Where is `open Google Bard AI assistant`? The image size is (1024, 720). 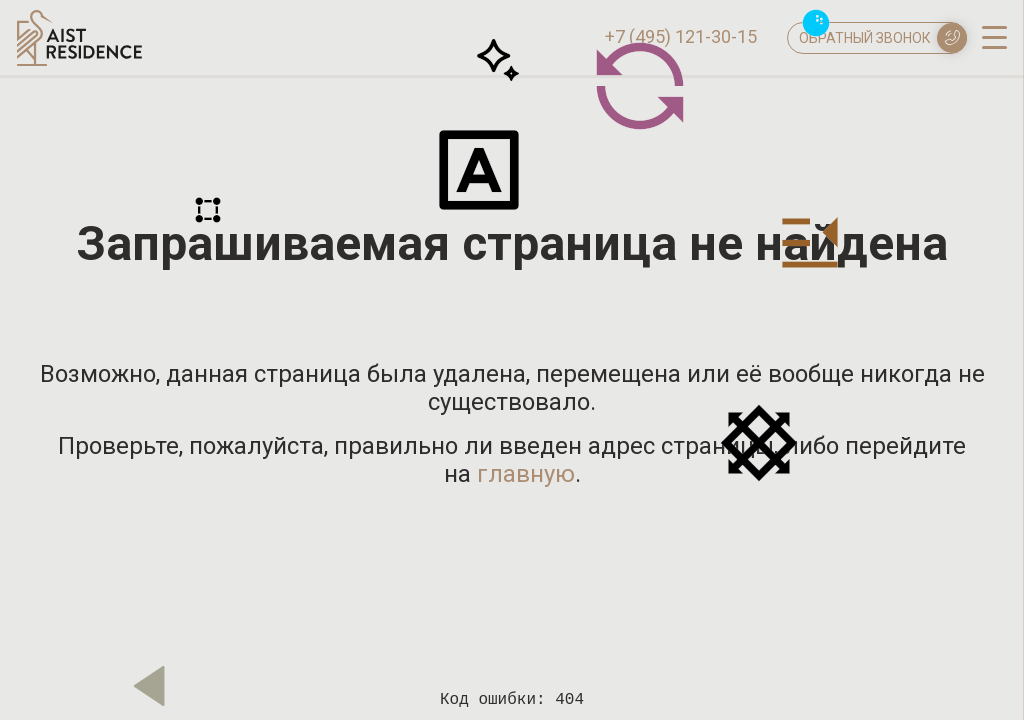 open Google Bard AI assistant is located at coordinates (498, 60).